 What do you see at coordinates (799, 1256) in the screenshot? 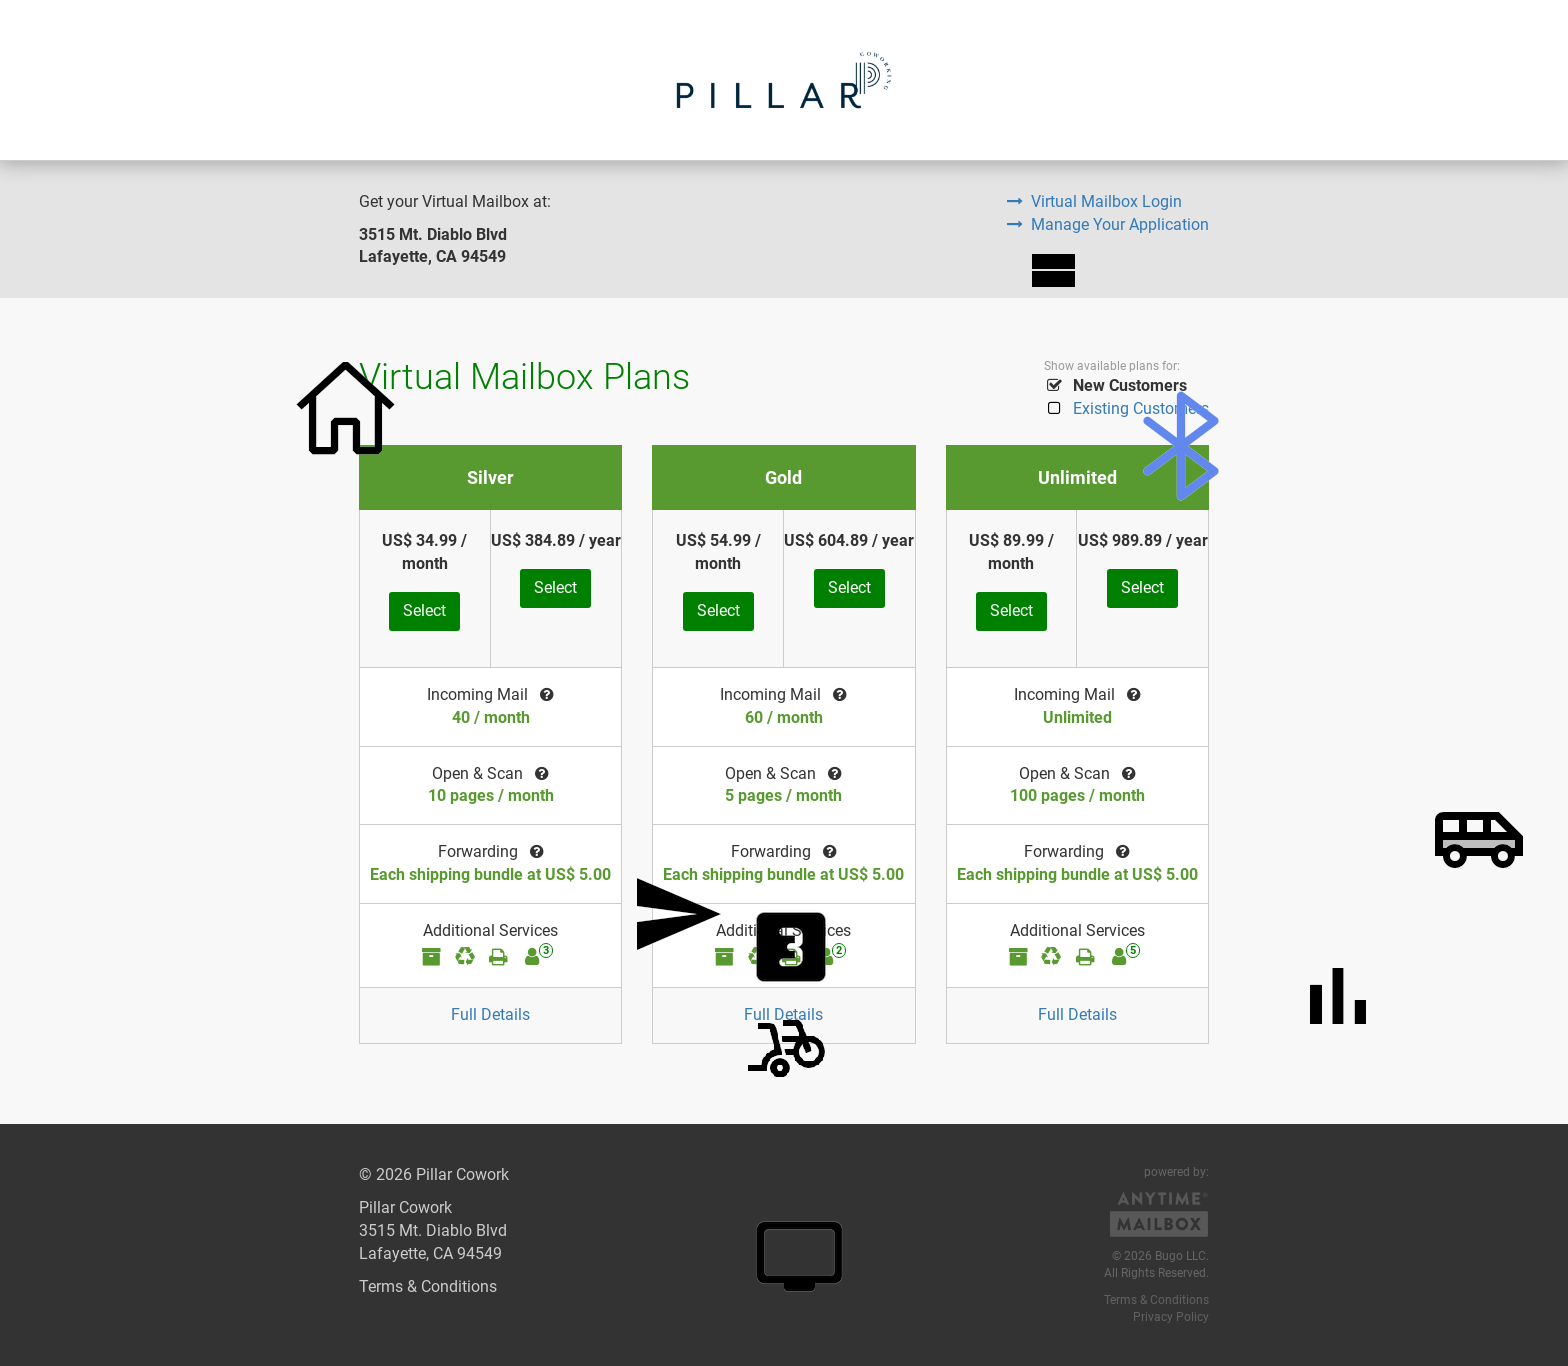
I see `access personal video or screen sharing` at bounding box center [799, 1256].